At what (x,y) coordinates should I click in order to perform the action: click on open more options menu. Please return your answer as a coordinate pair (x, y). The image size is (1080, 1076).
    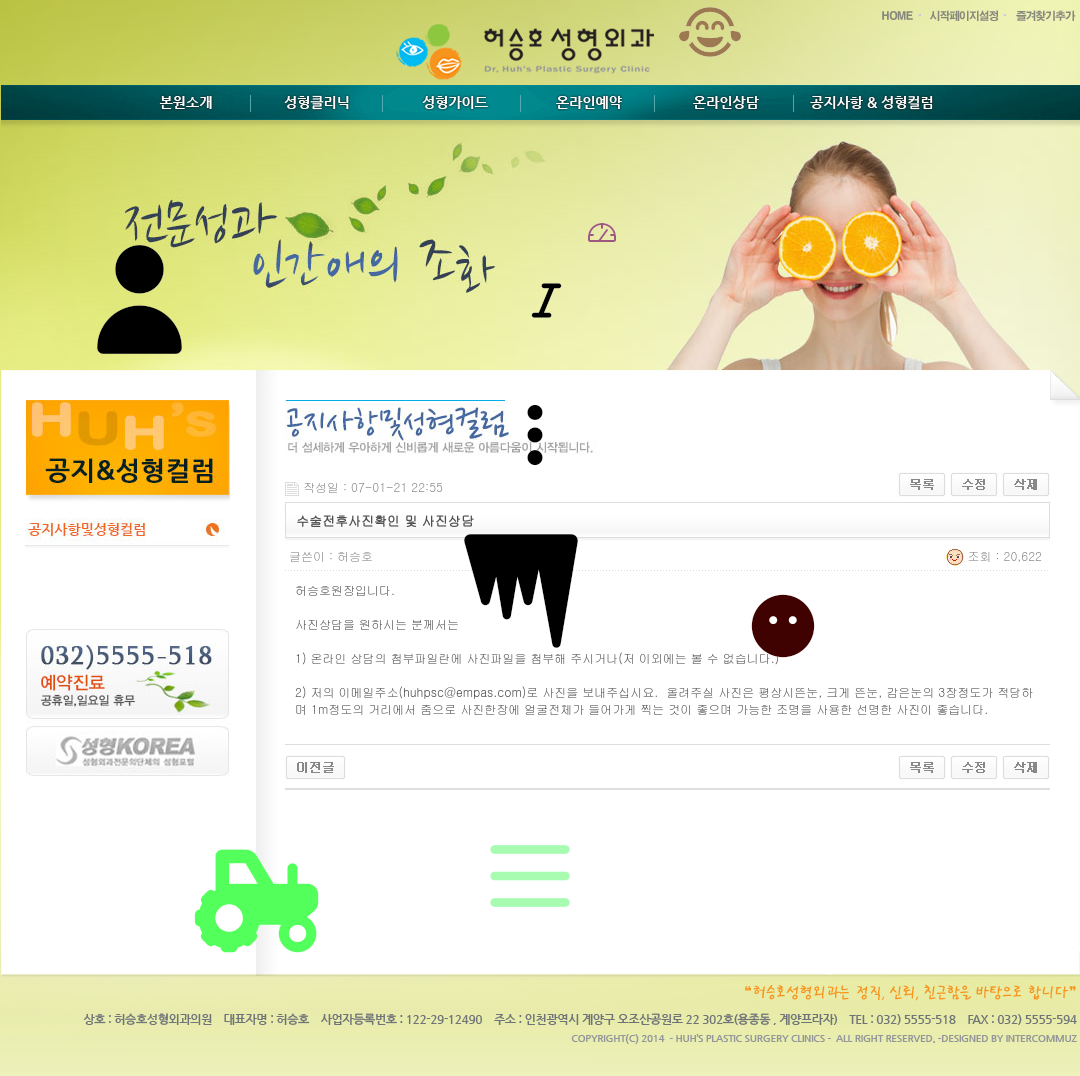
    Looking at the image, I should click on (535, 435).